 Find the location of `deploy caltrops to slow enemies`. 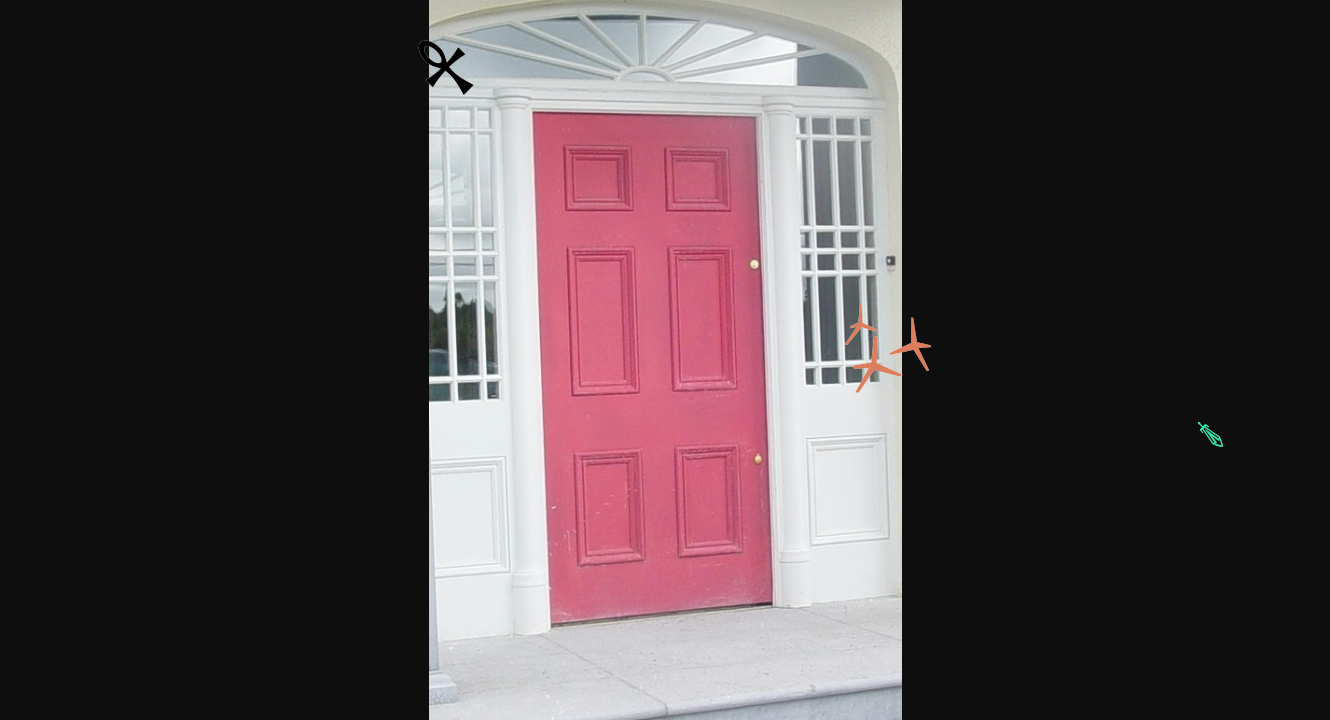

deploy caltrops to slow enemies is located at coordinates (887, 348).